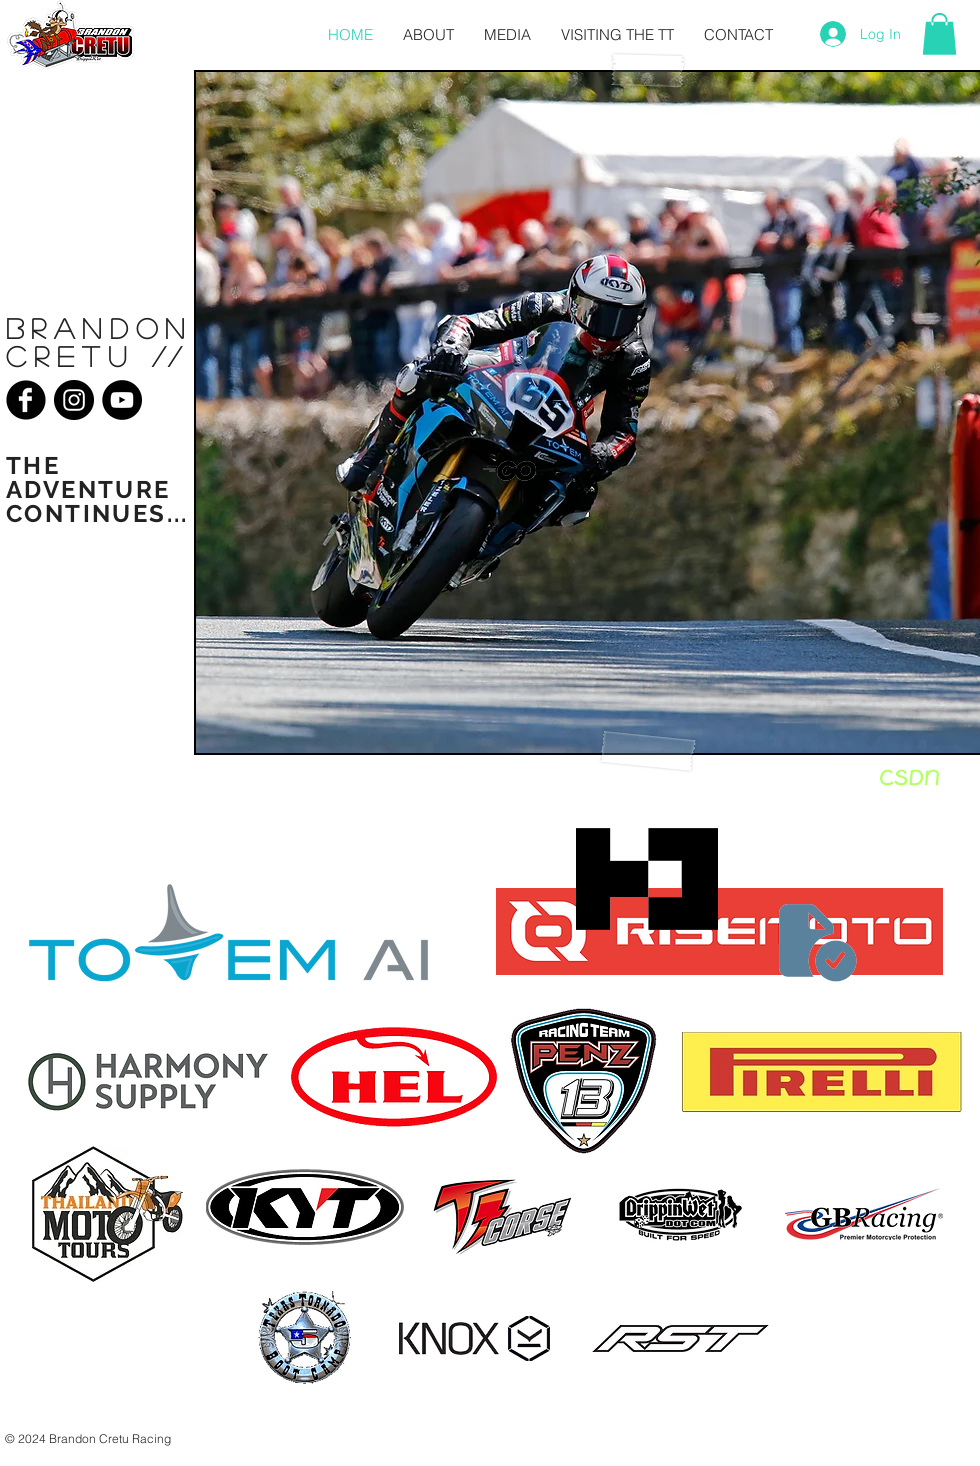 The height and width of the screenshot is (1466, 980). What do you see at coordinates (509, 471) in the screenshot?
I see `go programming language logo` at bounding box center [509, 471].